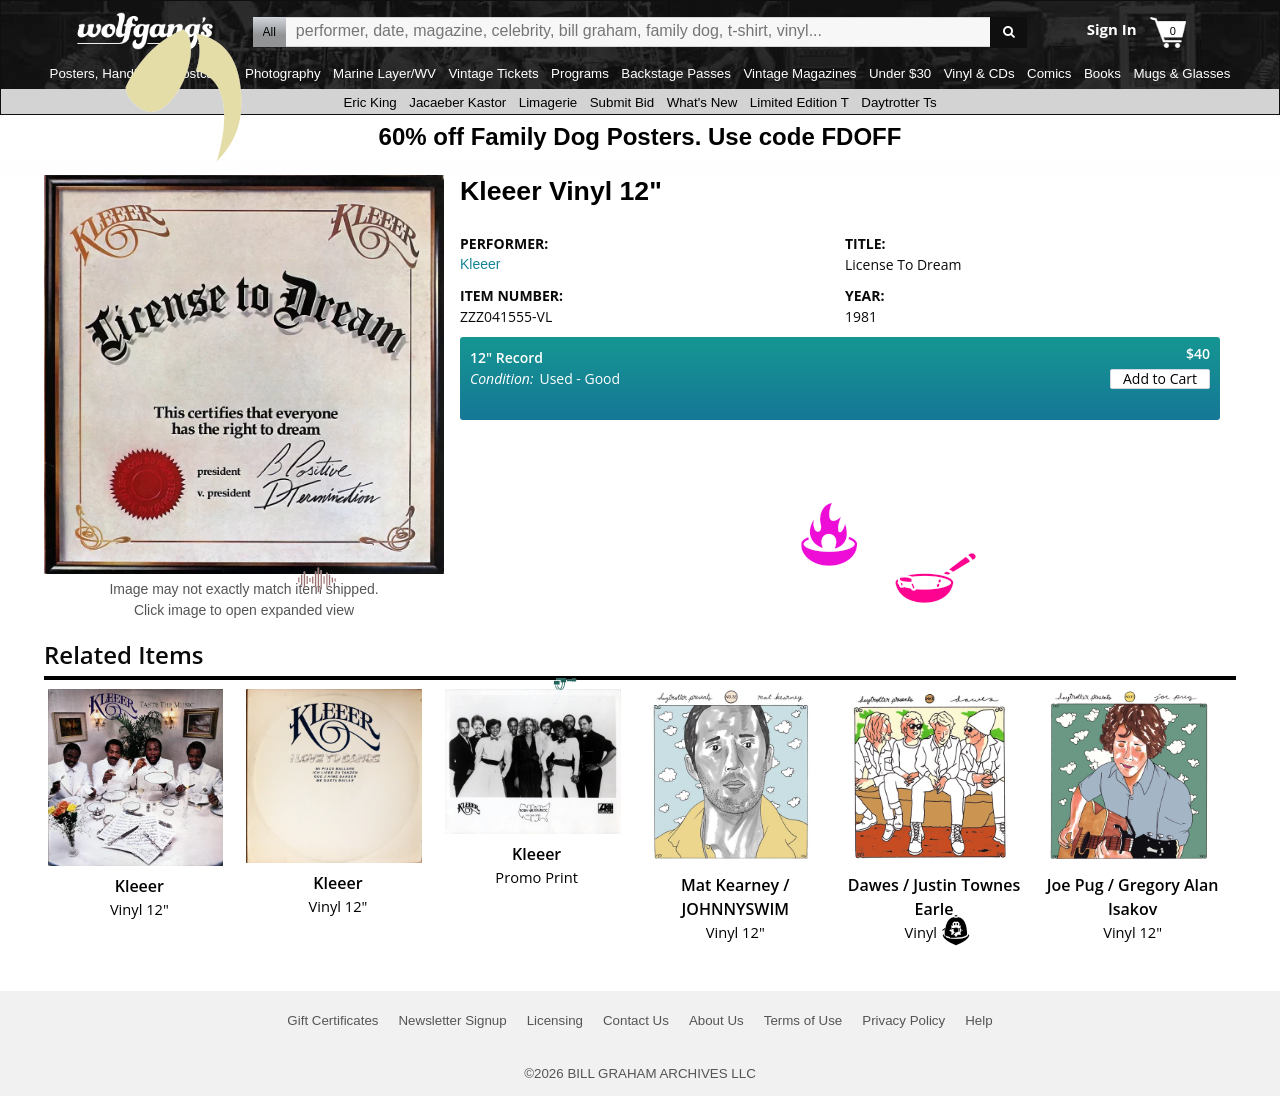 Image resolution: width=1280 pixels, height=1096 pixels. Describe the element at coordinates (956, 930) in the screenshot. I see `select custodian or guard character class` at that location.